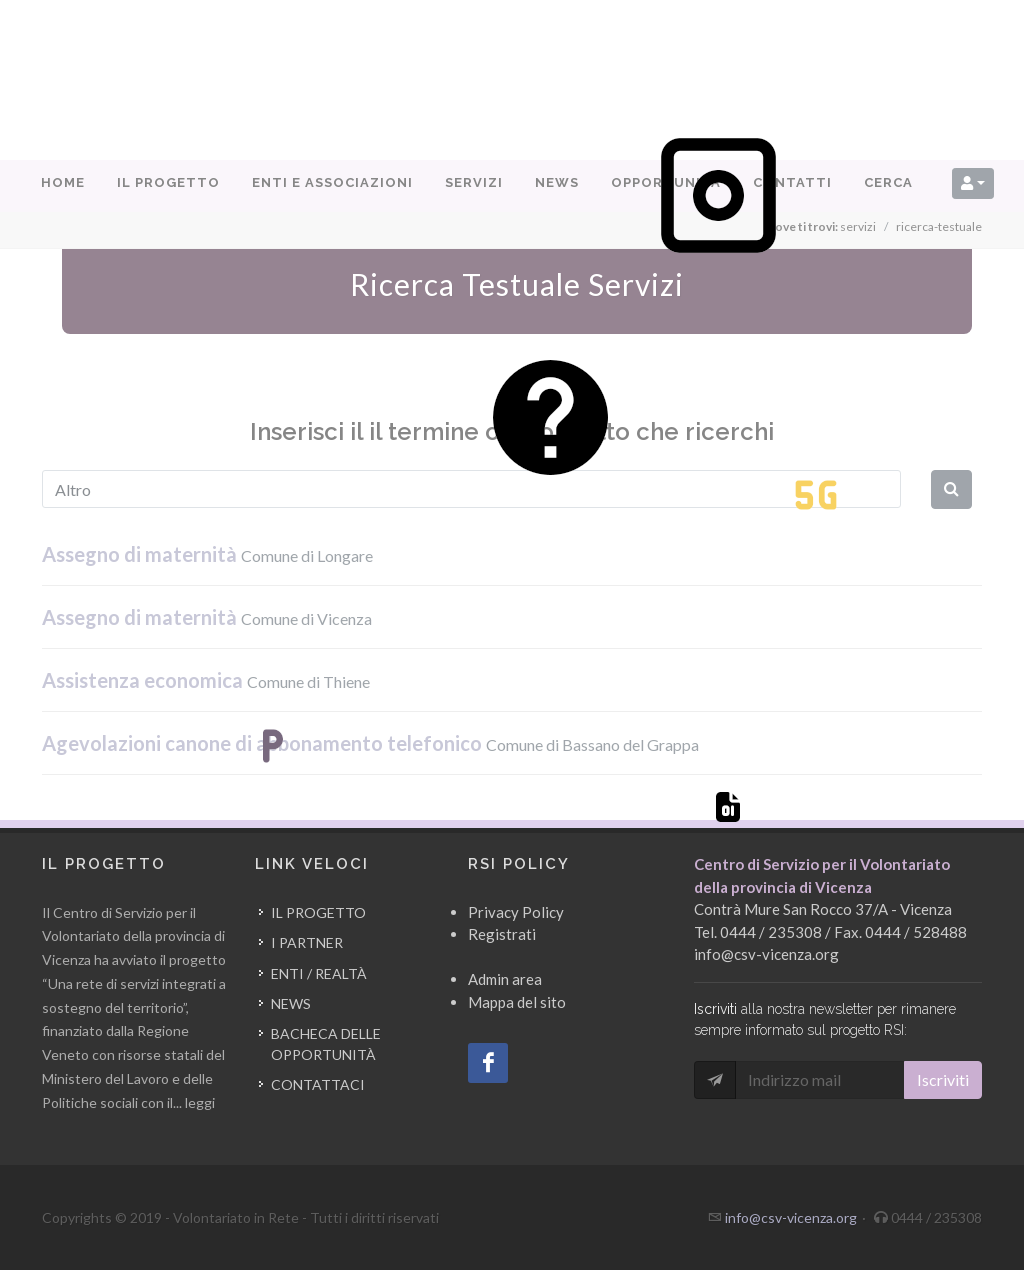 This screenshot has height=1270, width=1024. I want to click on access help or support, so click(550, 417).